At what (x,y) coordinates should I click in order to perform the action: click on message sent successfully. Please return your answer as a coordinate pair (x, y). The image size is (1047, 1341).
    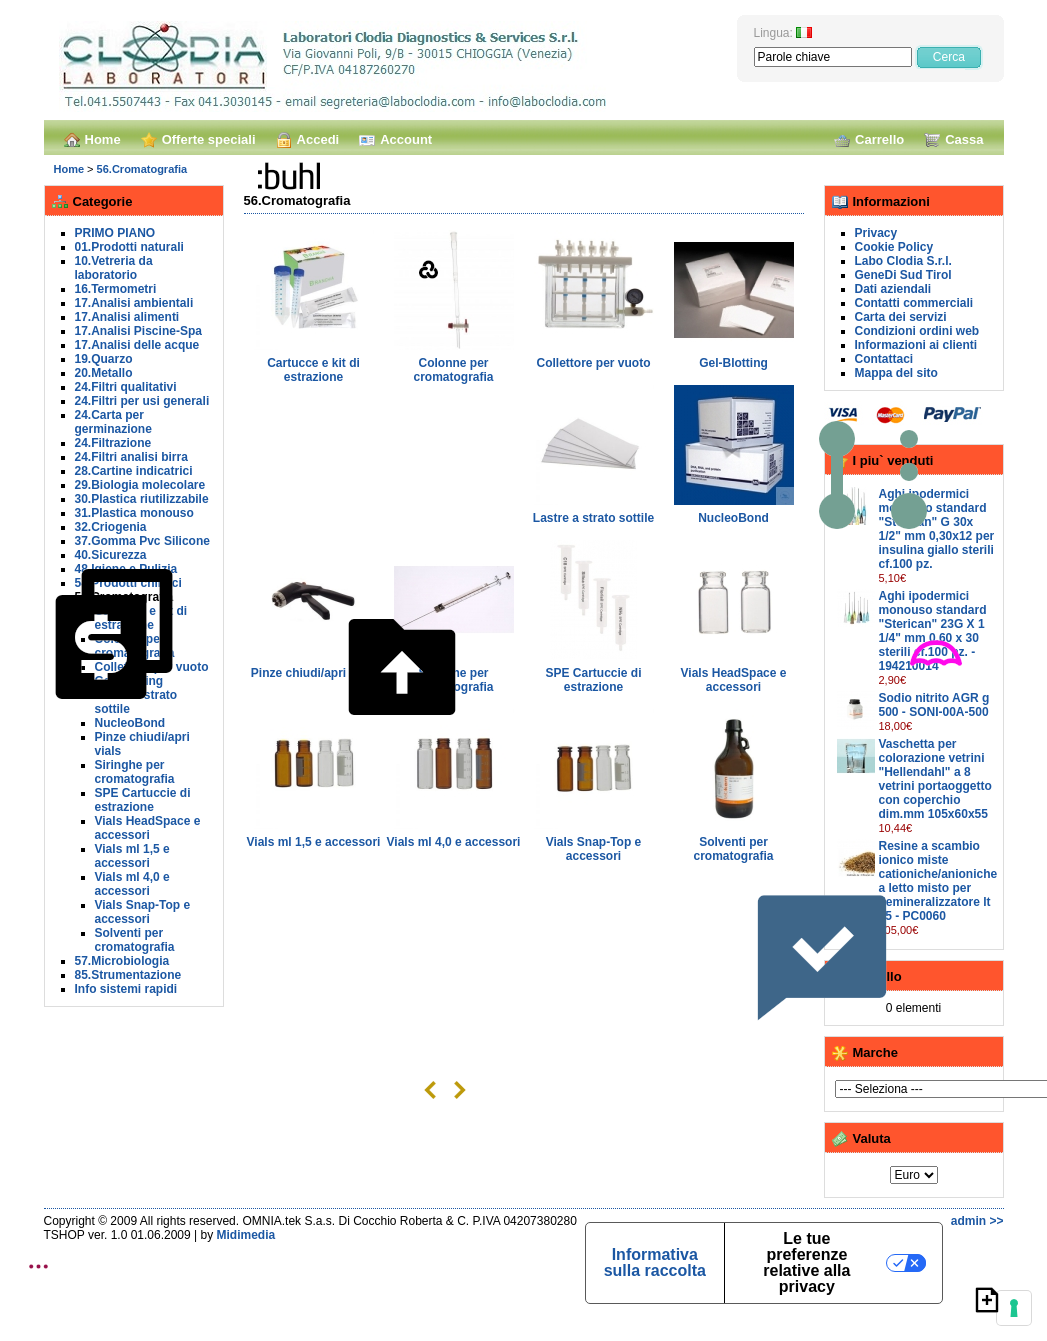
    Looking at the image, I should click on (822, 953).